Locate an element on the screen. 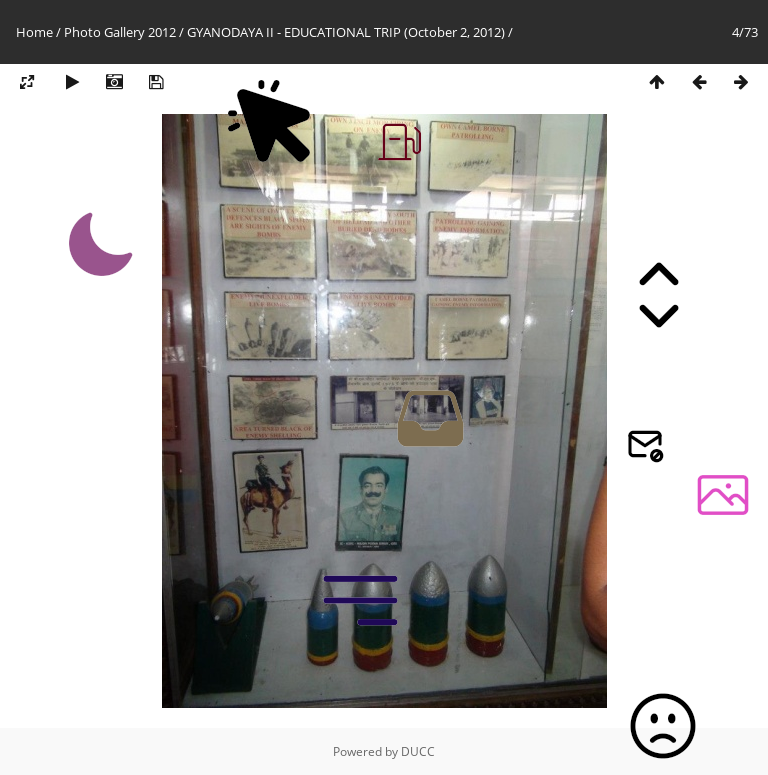  cancel or unsend an email is located at coordinates (645, 444).